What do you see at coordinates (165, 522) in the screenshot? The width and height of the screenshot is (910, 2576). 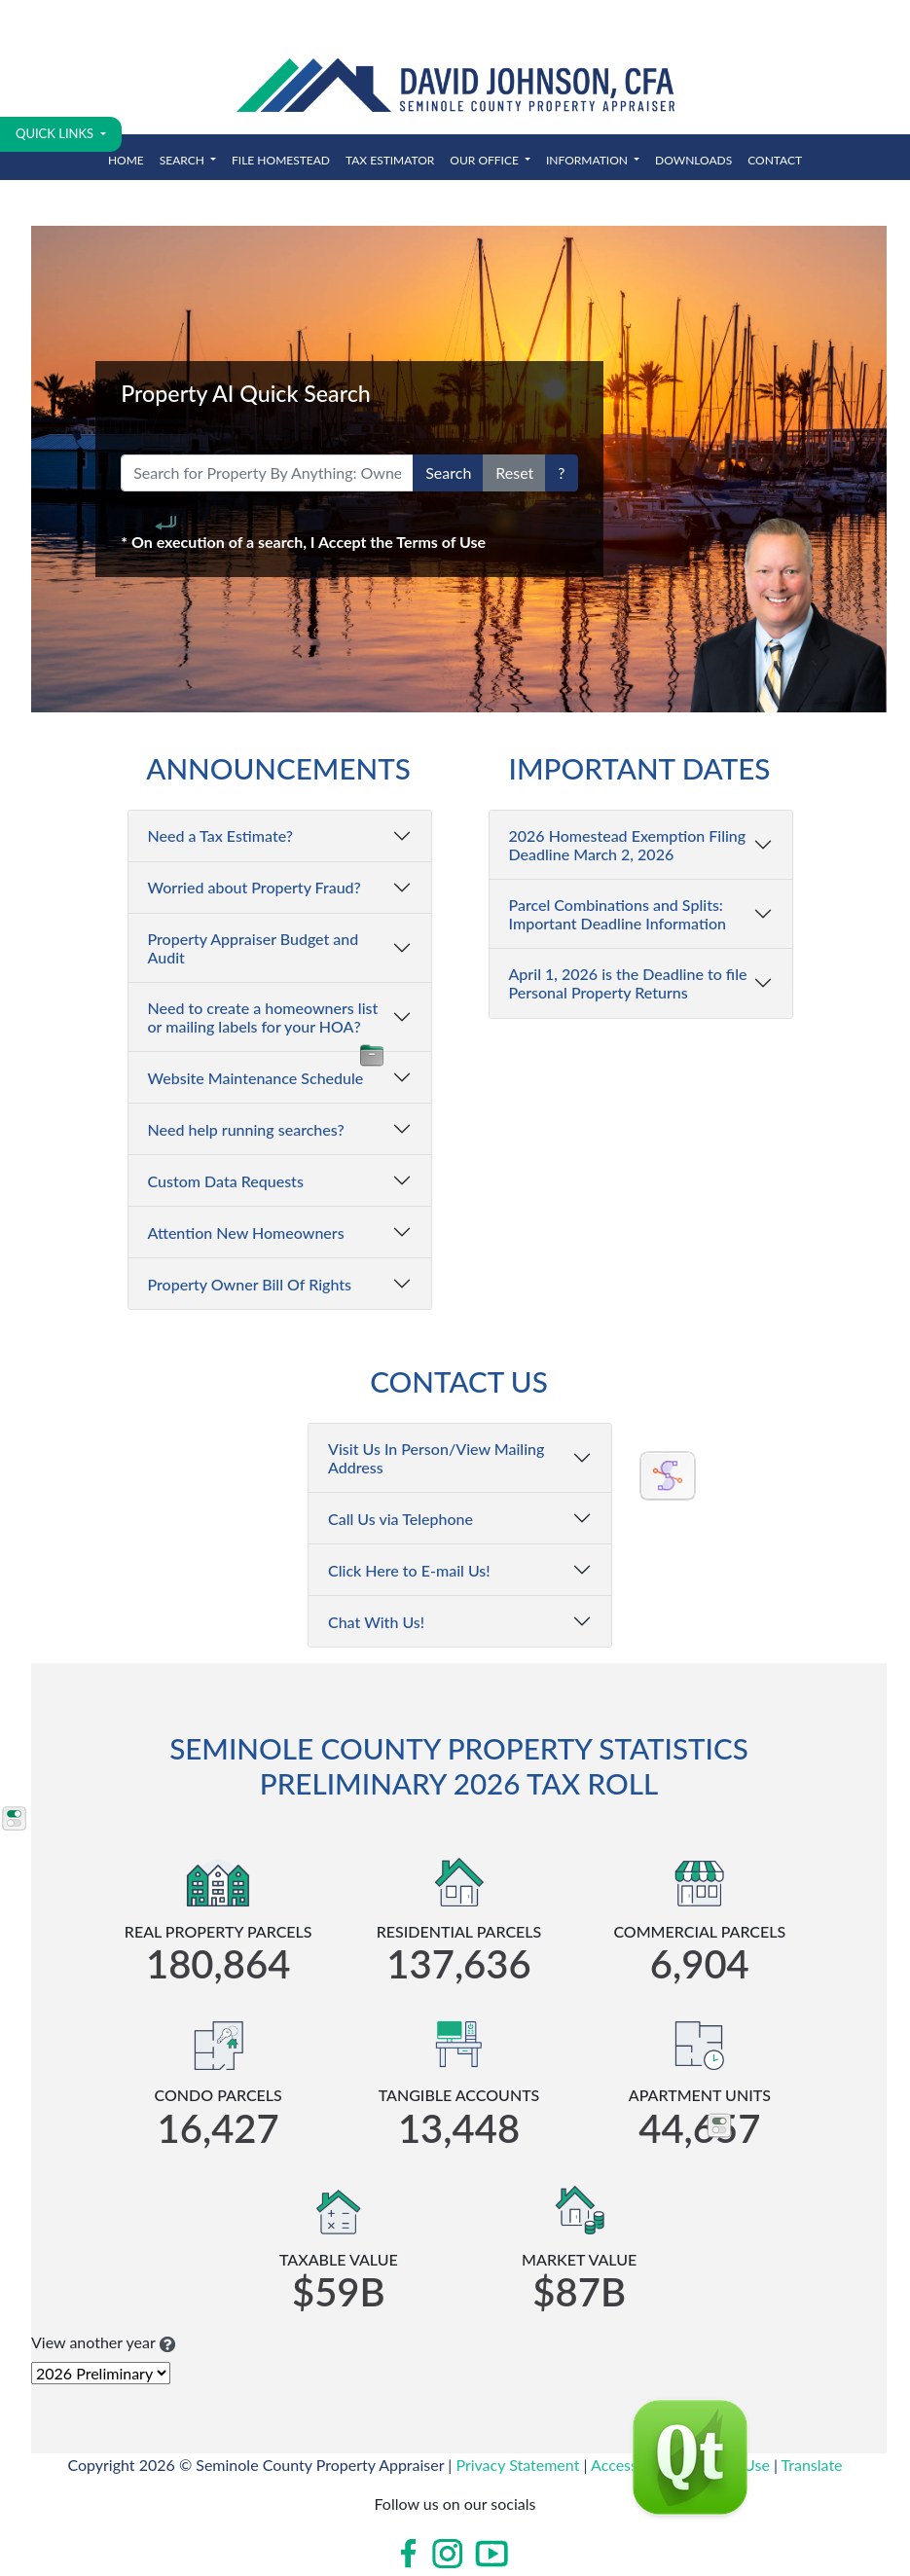 I see `reply to all recipients of an email` at bounding box center [165, 522].